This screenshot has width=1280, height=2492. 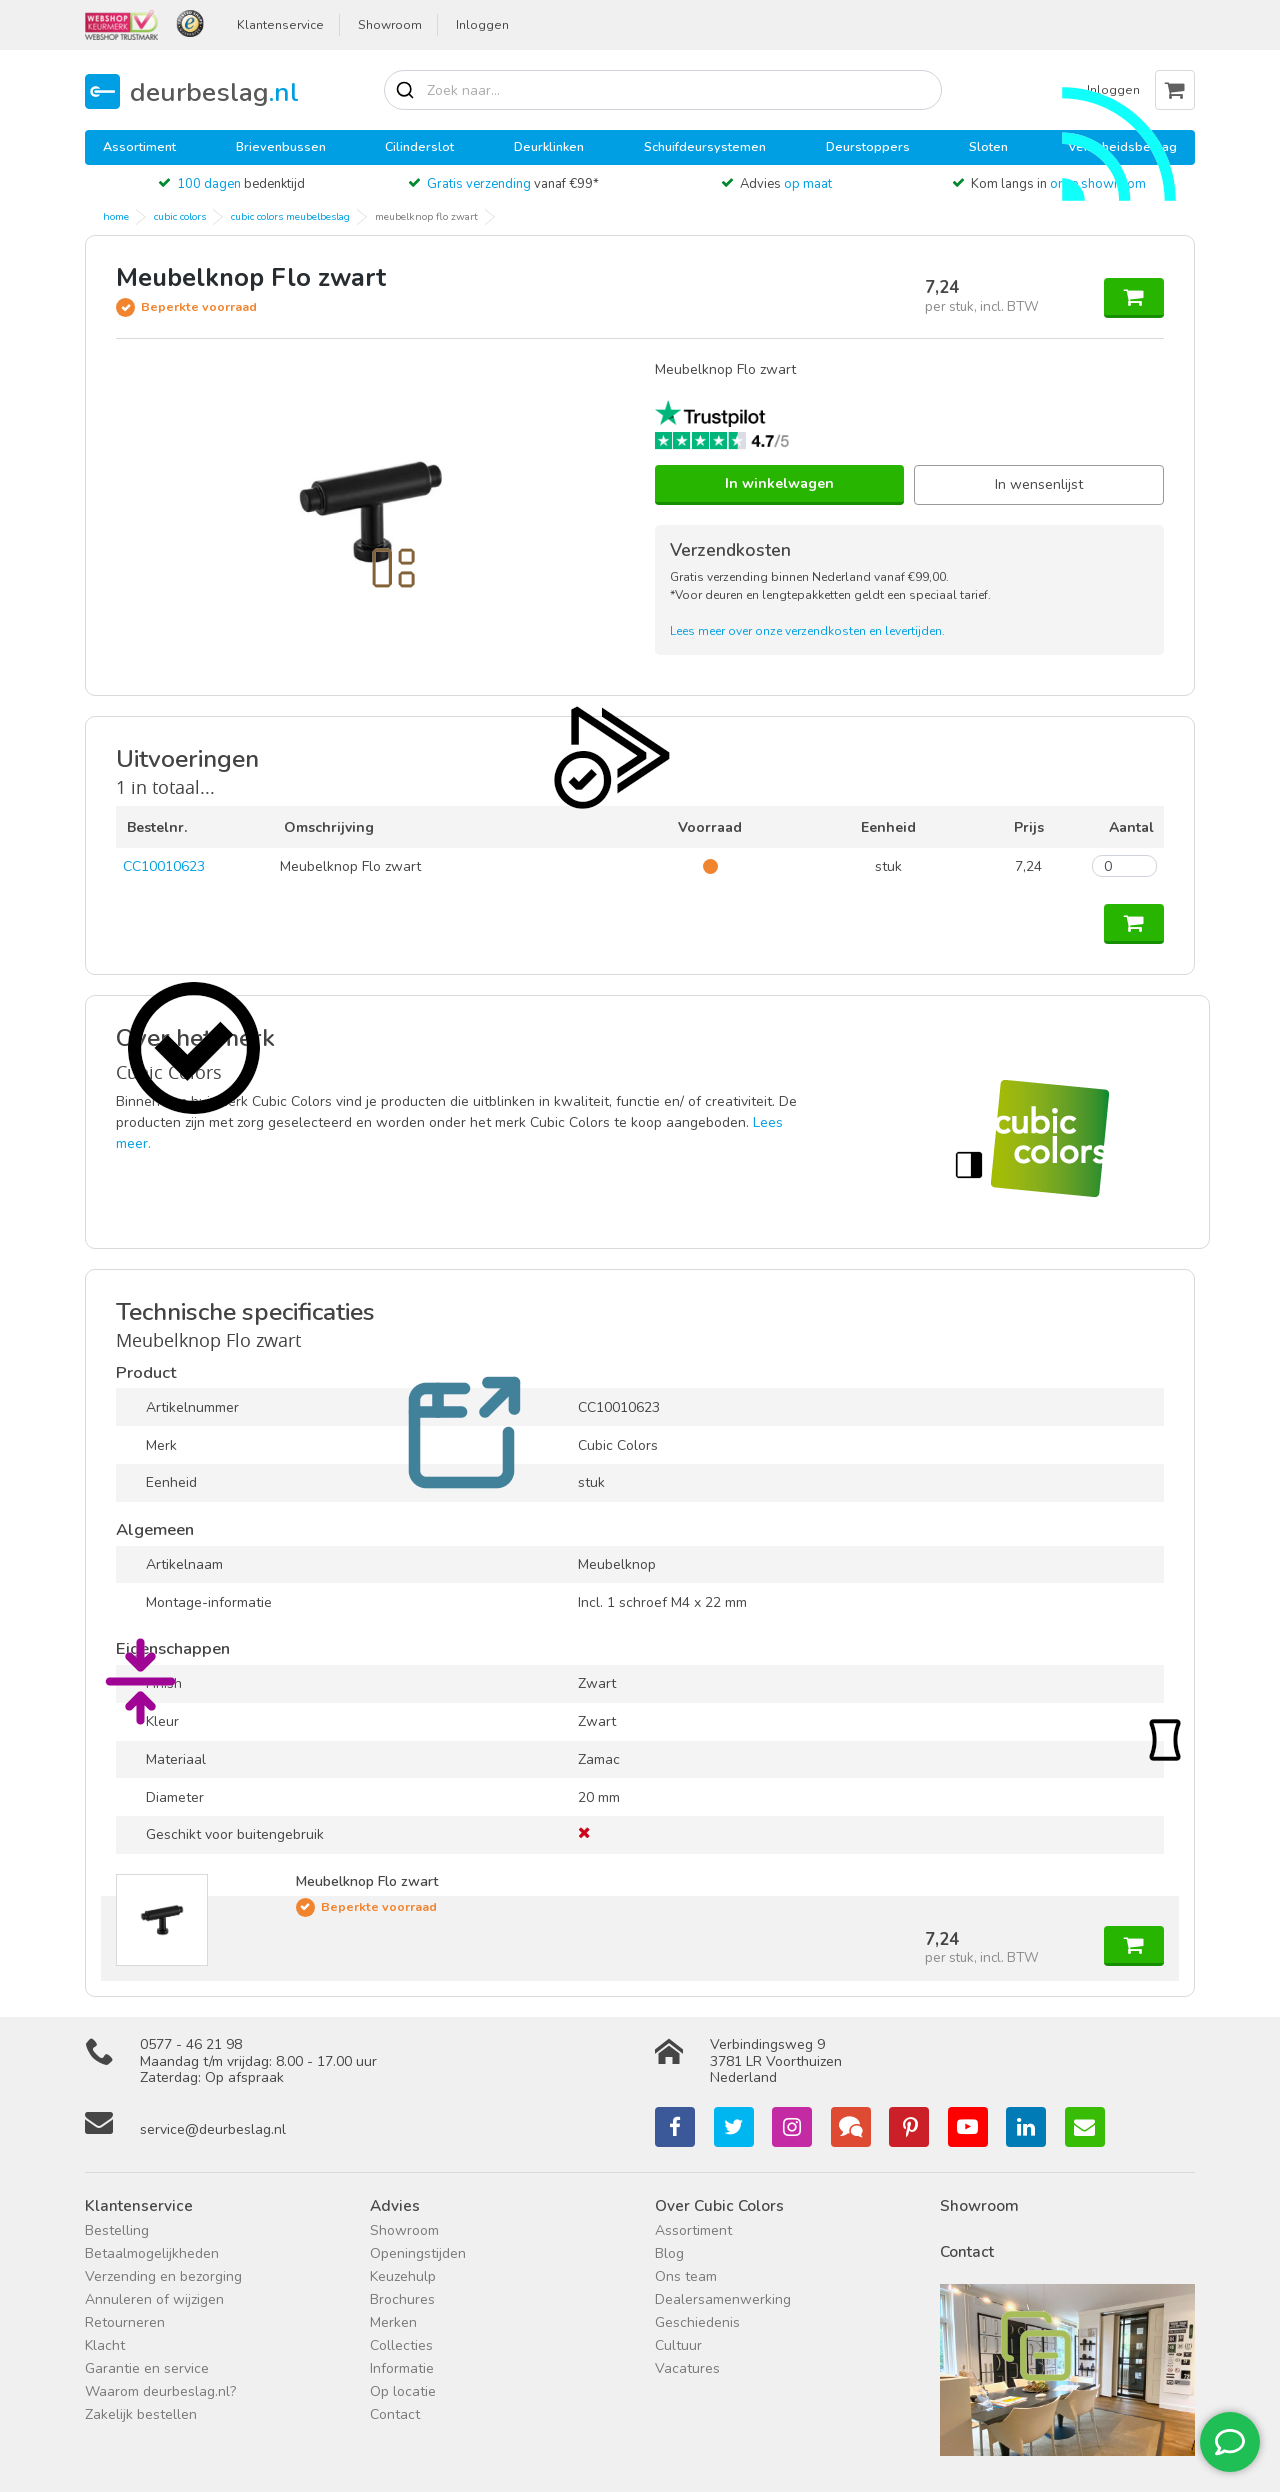 What do you see at coordinates (969, 1165) in the screenshot?
I see `toggle the right sidebar panel` at bounding box center [969, 1165].